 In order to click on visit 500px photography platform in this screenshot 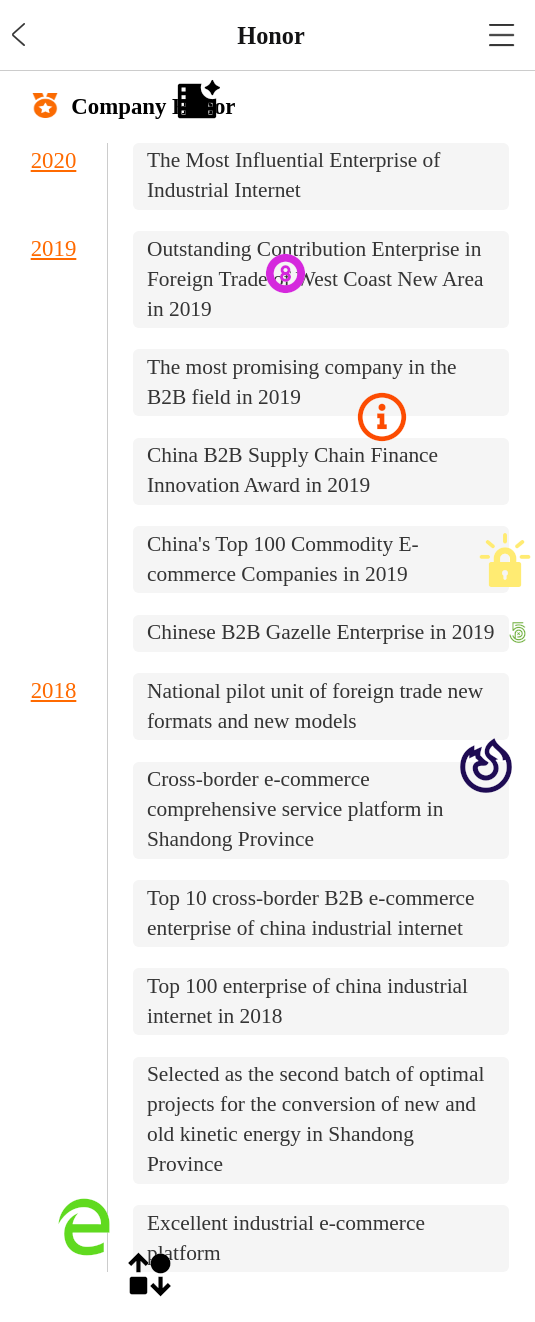, I will do `click(517, 632)`.